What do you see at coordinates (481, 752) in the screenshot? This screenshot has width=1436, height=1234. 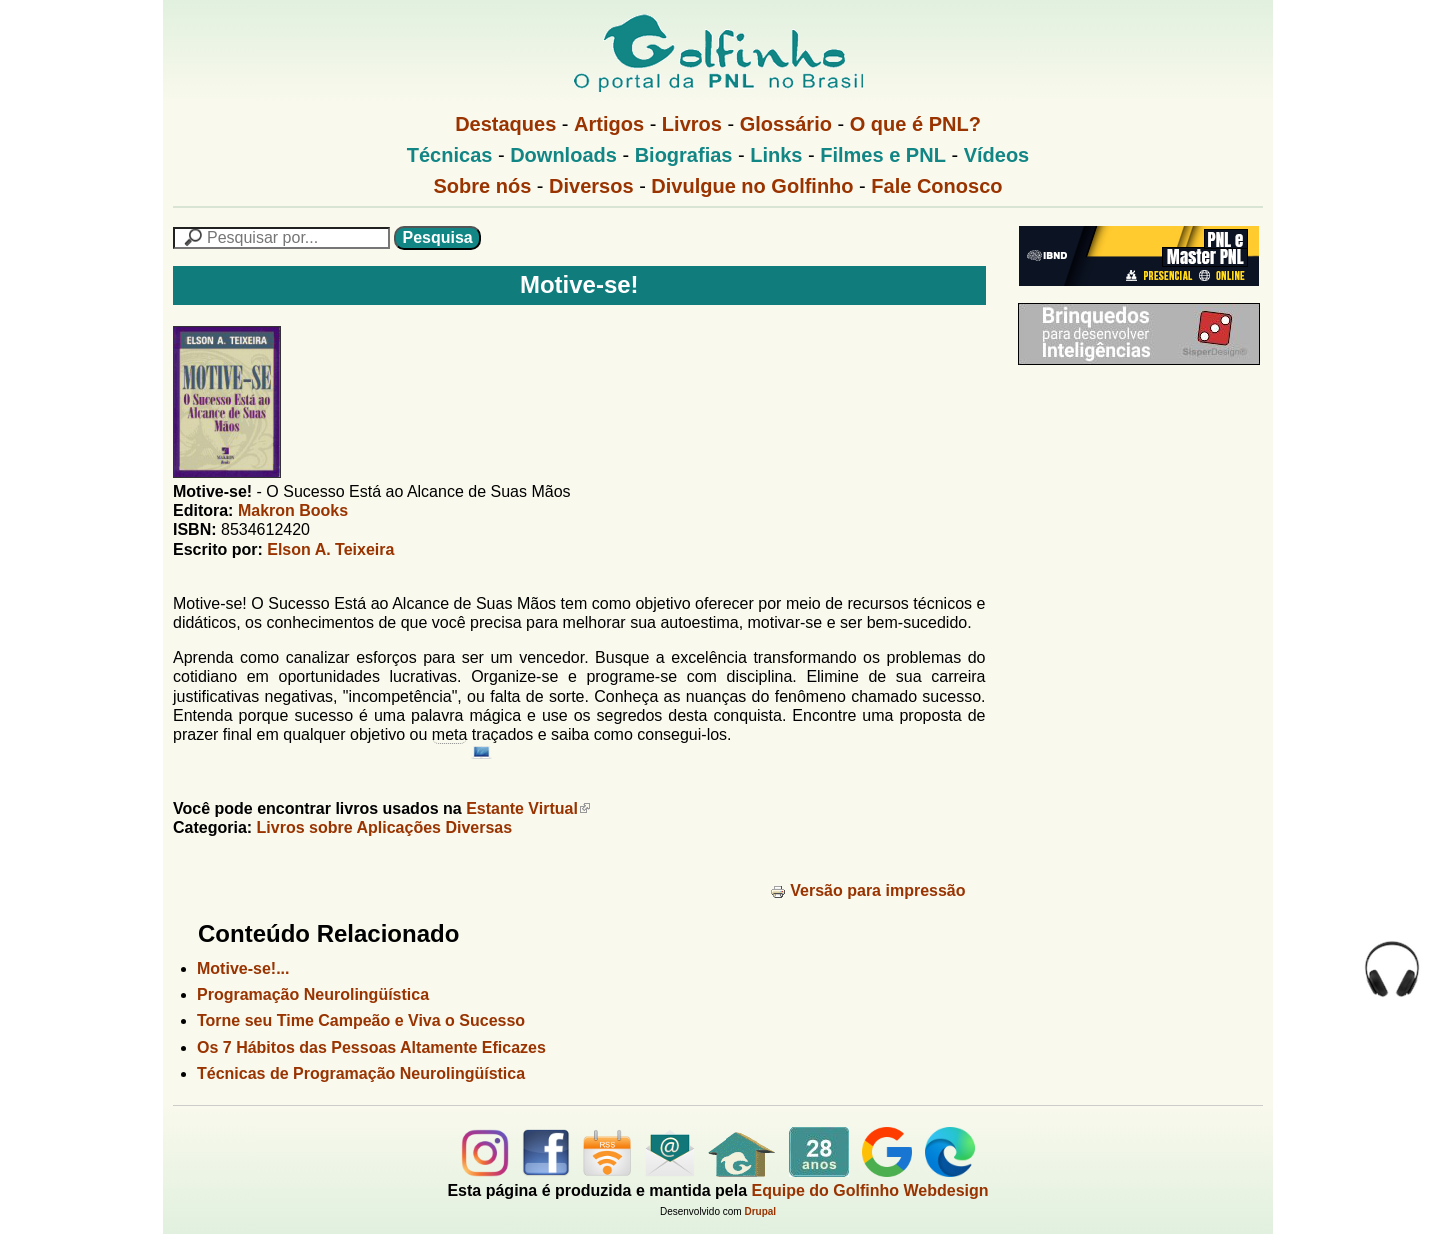 I see `represents an apple ibook g4 laptop device` at bounding box center [481, 752].